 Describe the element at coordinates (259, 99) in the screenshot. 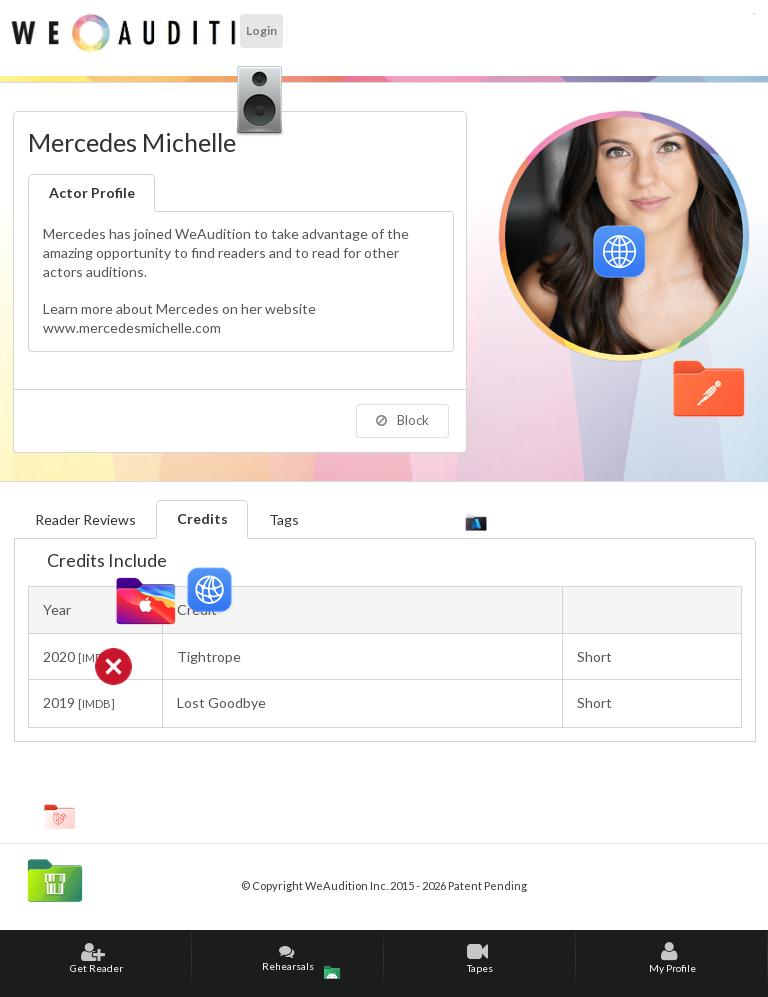

I see `access sound or audio settings` at that location.